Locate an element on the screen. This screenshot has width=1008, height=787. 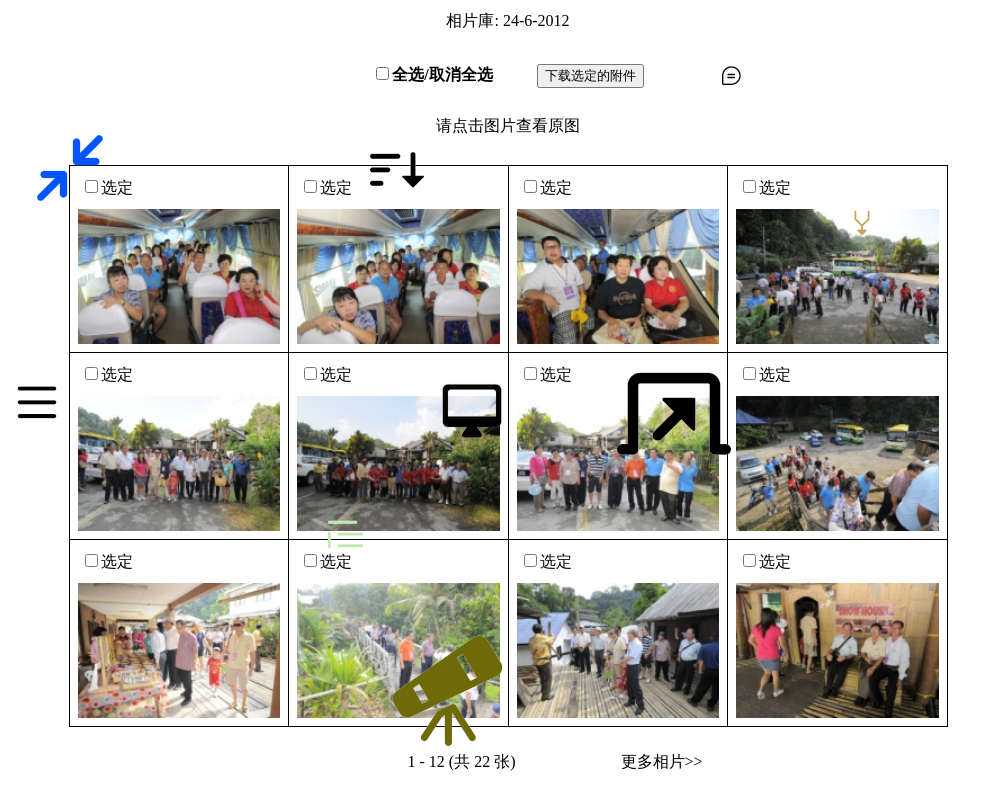
explore or discover new content is located at coordinates (449, 688).